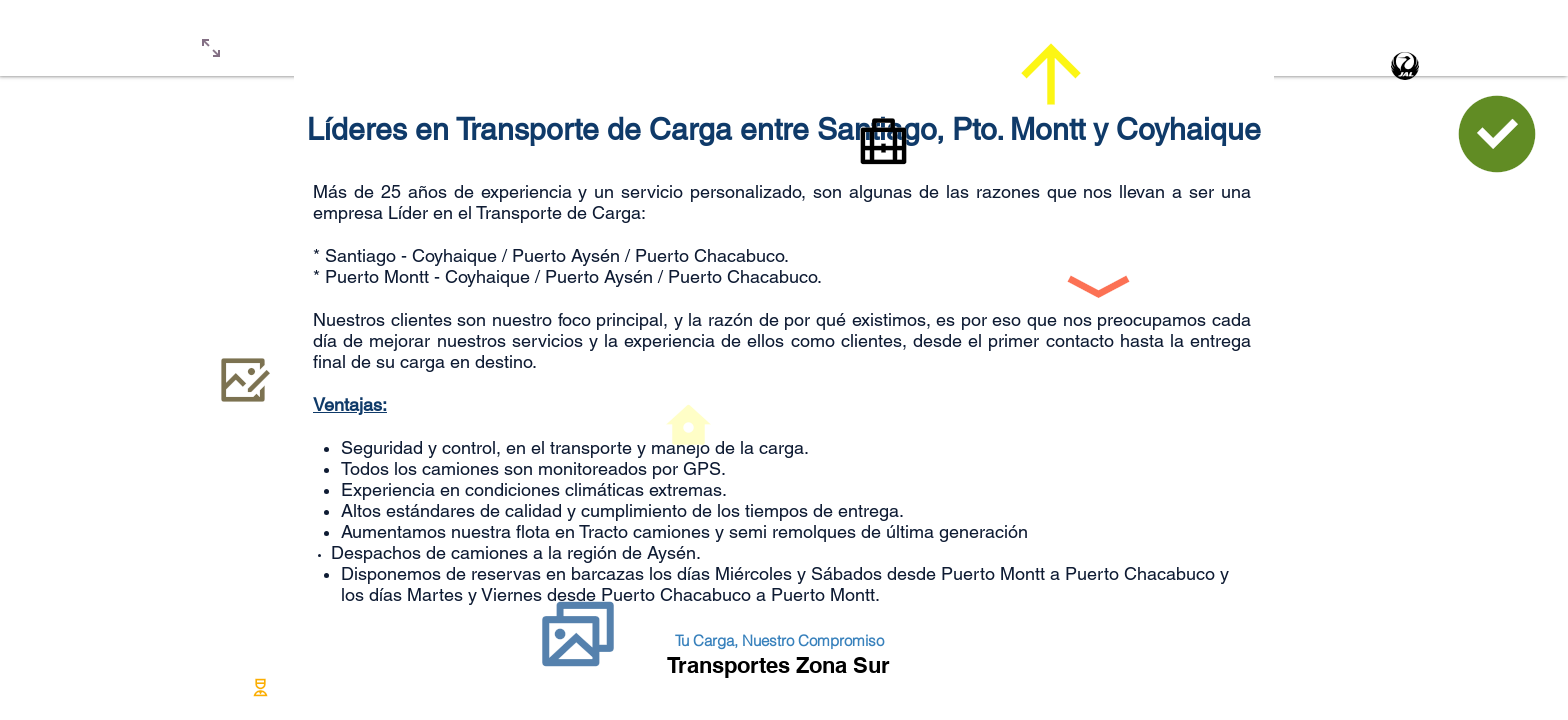 This screenshot has height=720, width=1568. What do you see at coordinates (1051, 74) in the screenshot?
I see `scroll to top of page` at bounding box center [1051, 74].